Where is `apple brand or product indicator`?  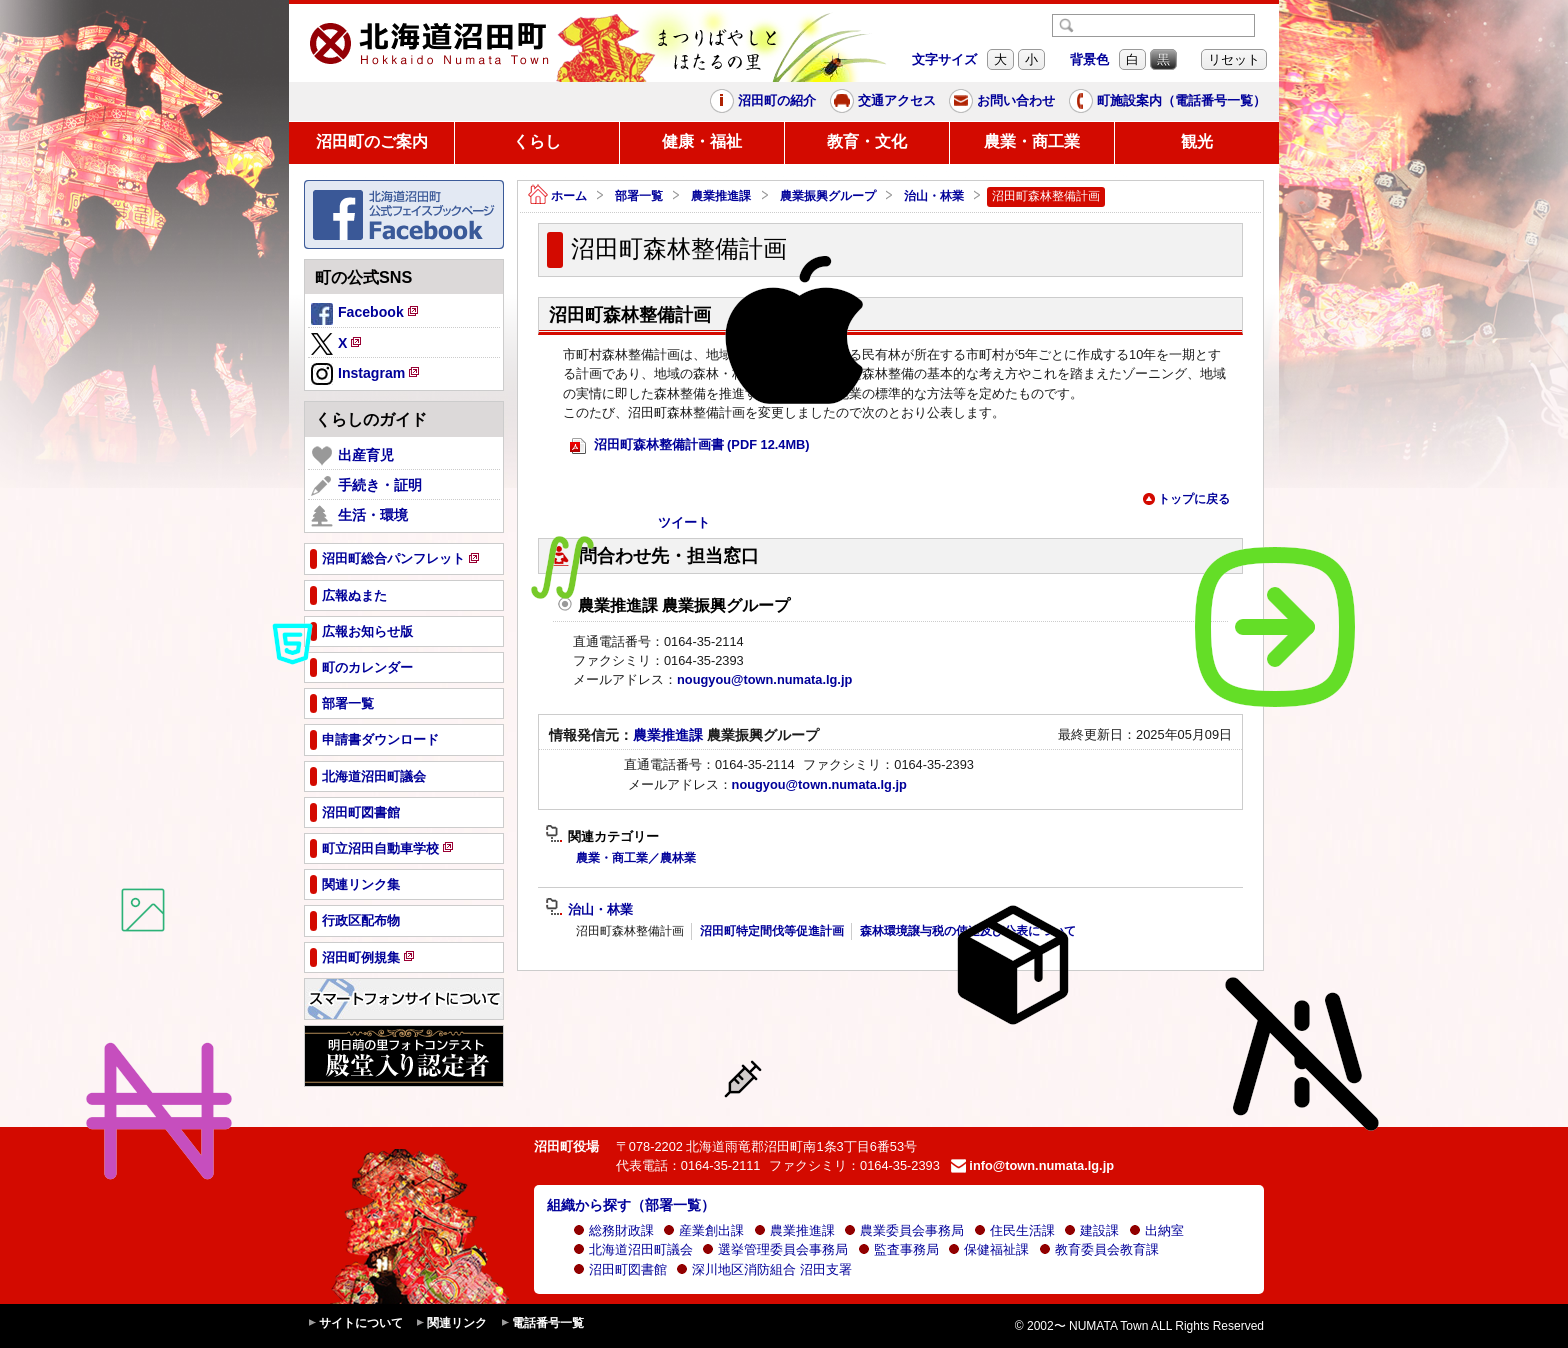 apple brand or product indicator is located at coordinates (799, 340).